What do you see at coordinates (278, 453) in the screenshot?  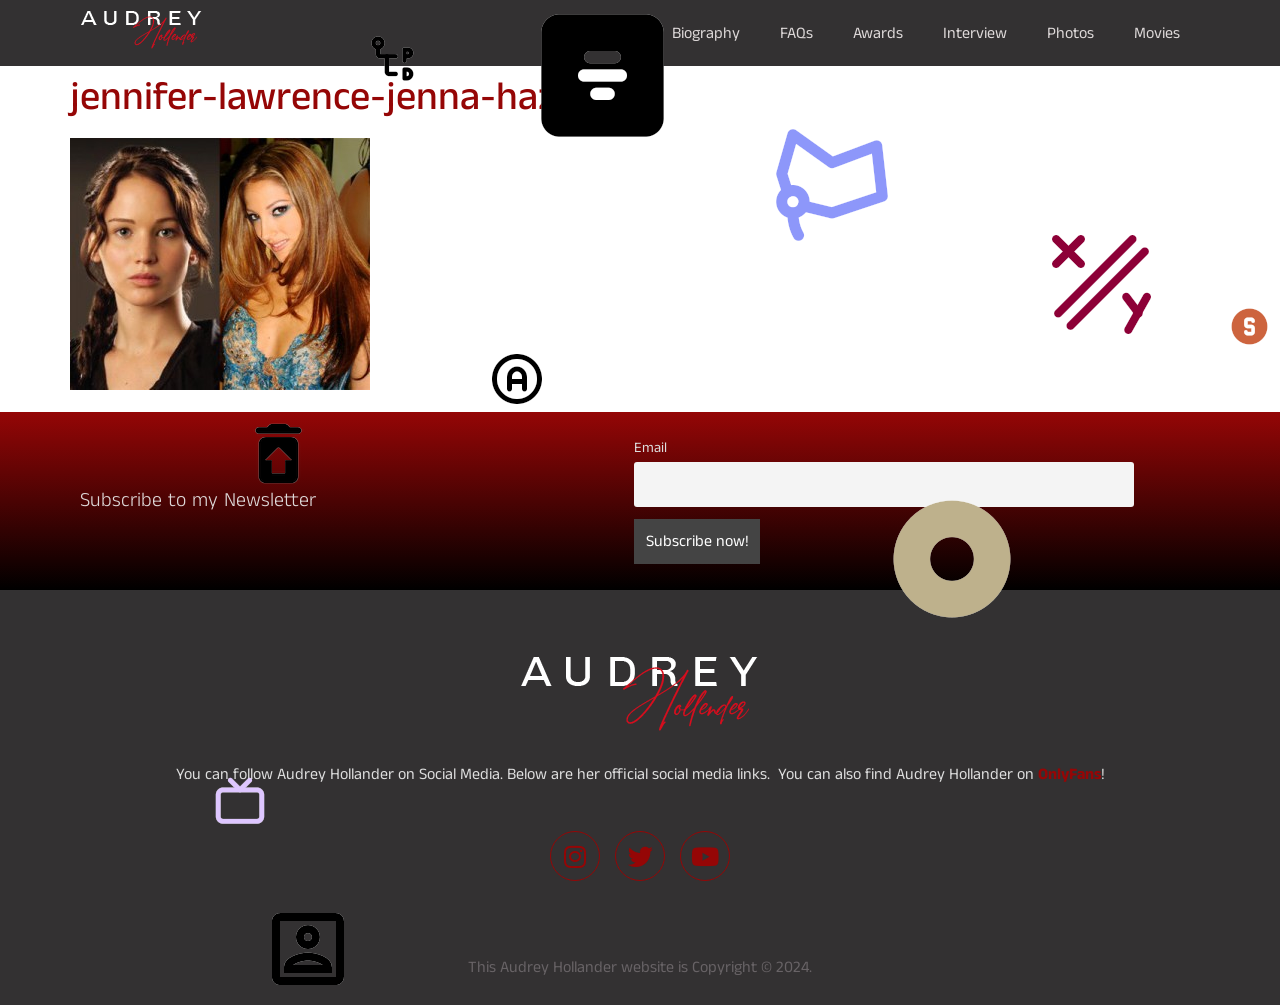 I see `restore a deleted item from trash` at bounding box center [278, 453].